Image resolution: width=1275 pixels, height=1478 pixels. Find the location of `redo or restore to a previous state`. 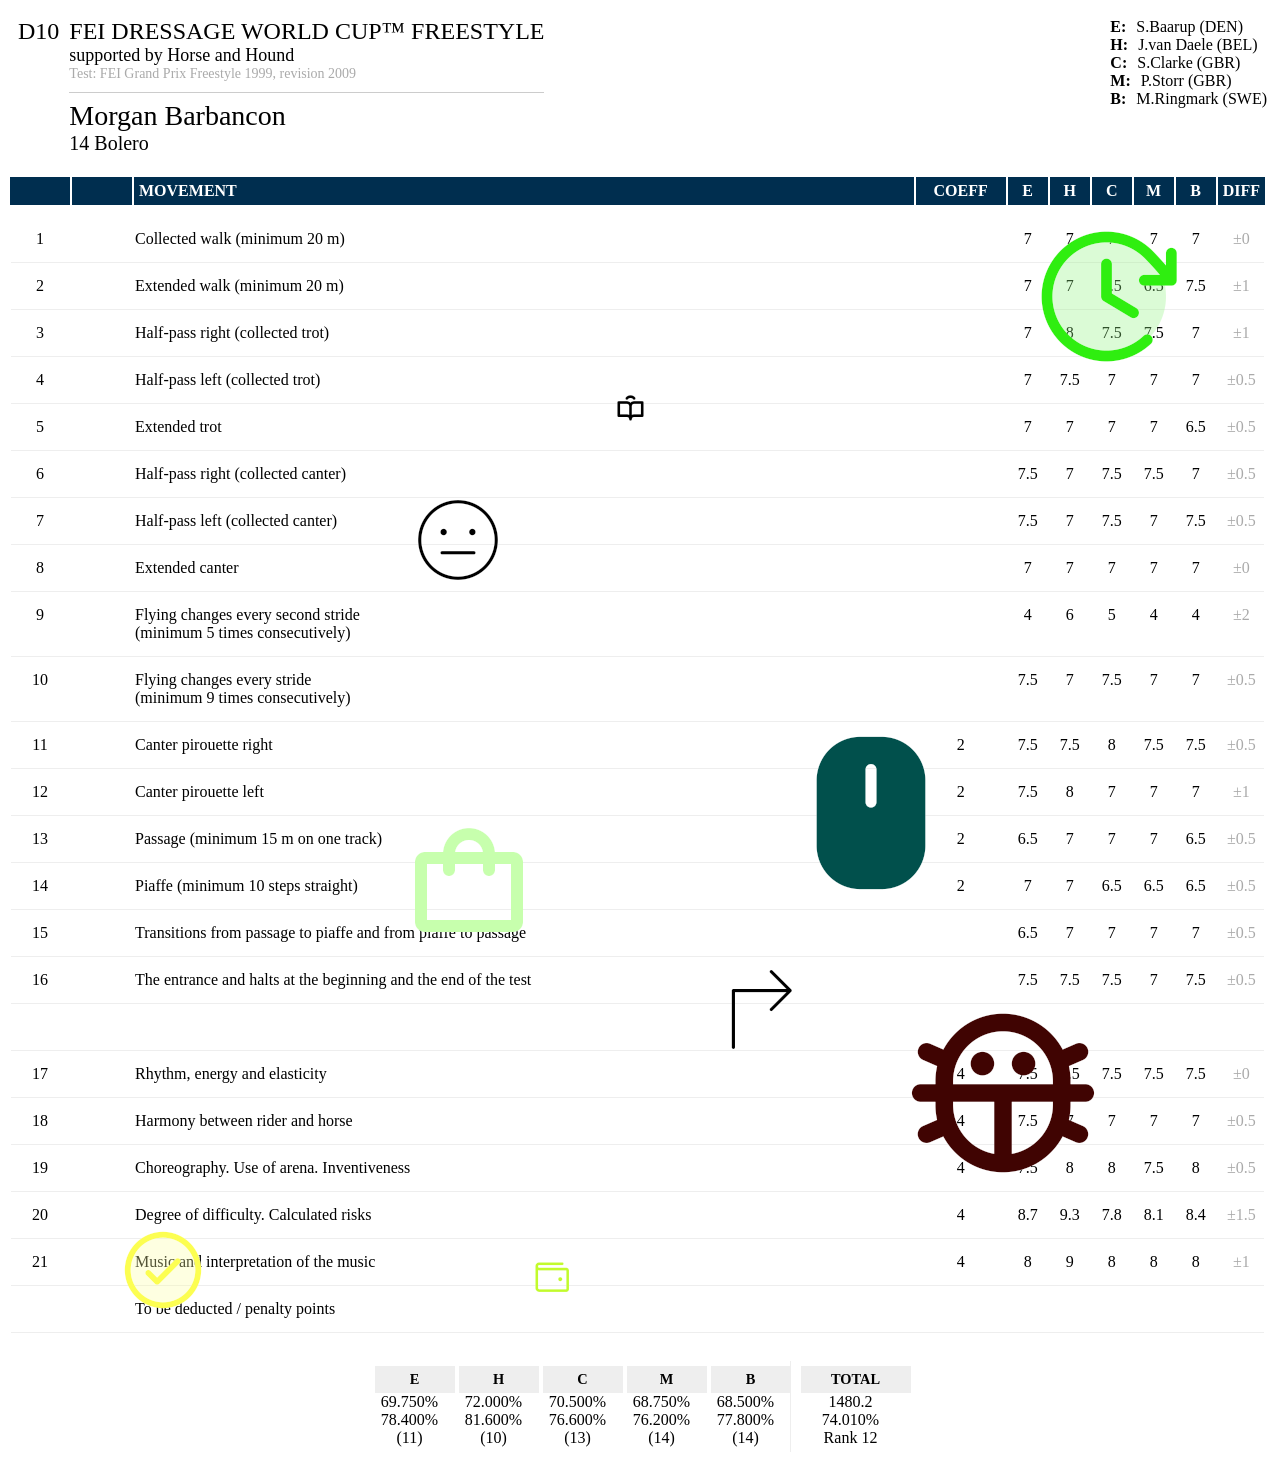

redo or restore to a previous state is located at coordinates (1106, 296).